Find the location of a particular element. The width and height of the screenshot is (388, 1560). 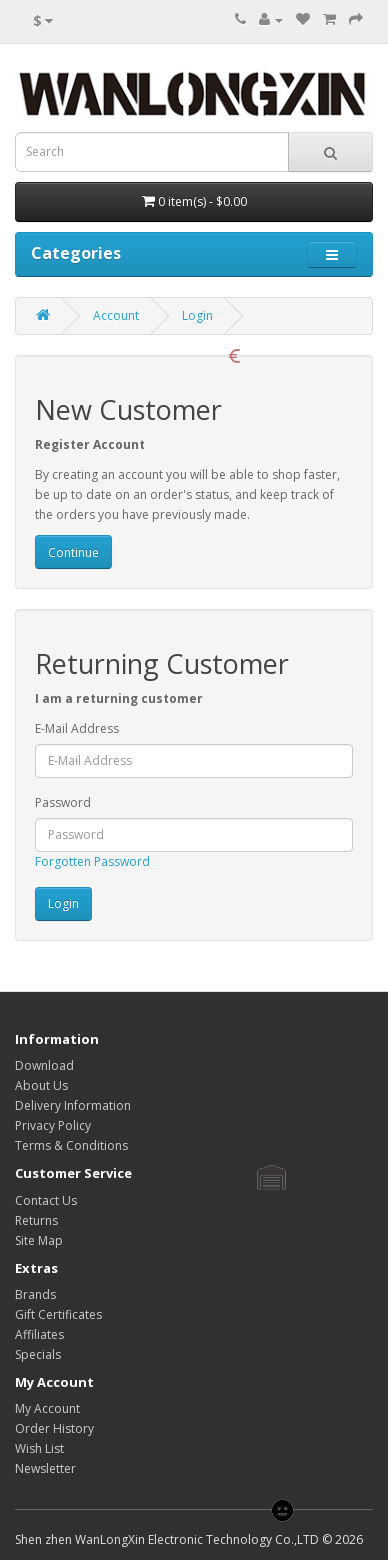

access warehouse or storage inventory is located at coordinates (271, 1177).